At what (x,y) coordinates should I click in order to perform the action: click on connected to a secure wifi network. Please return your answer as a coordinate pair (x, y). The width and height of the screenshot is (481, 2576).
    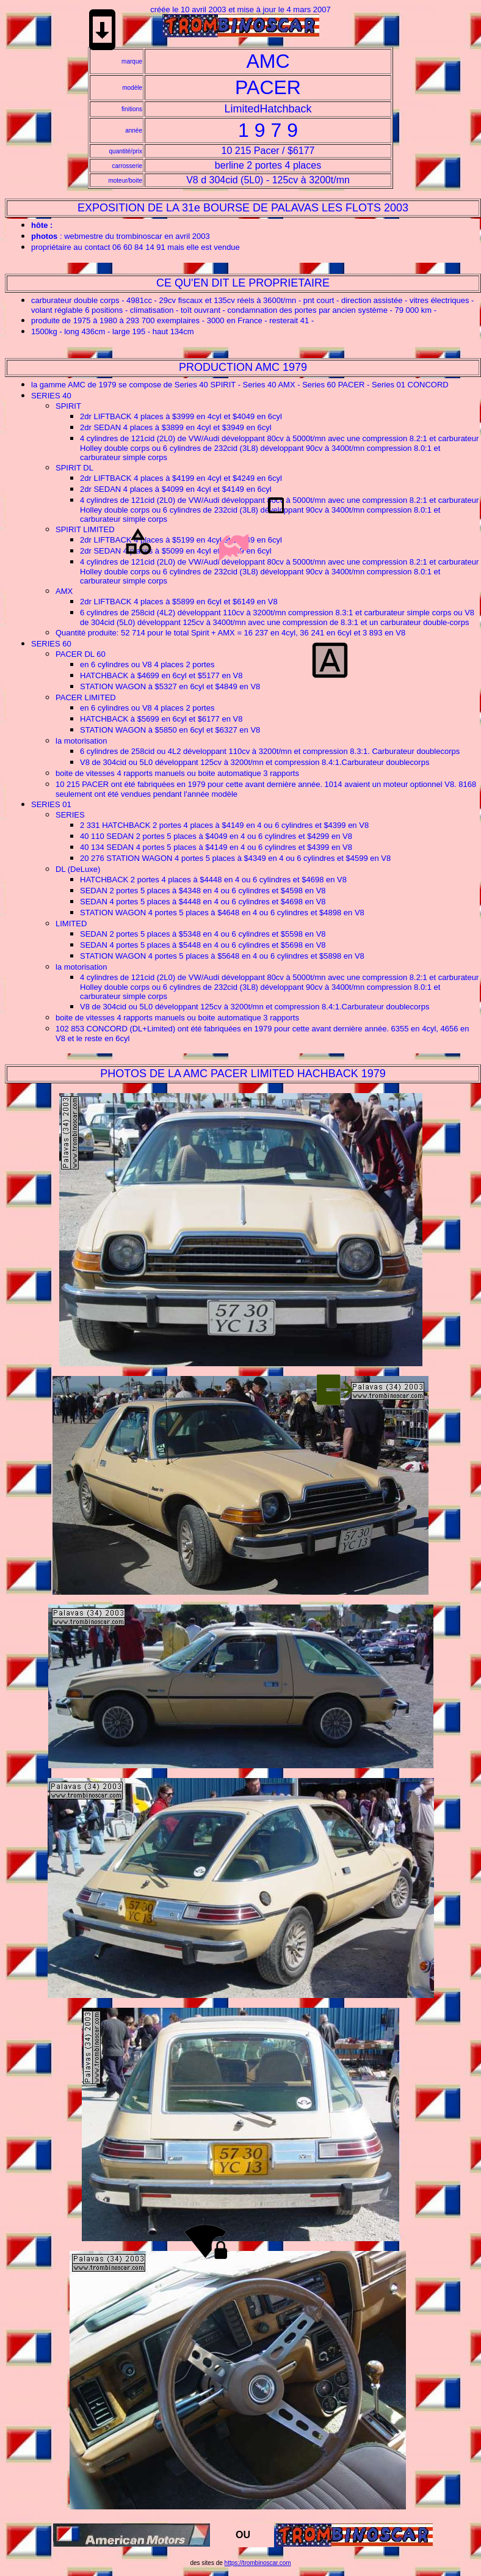
    Looking at the image, I should click on (205, 2241).